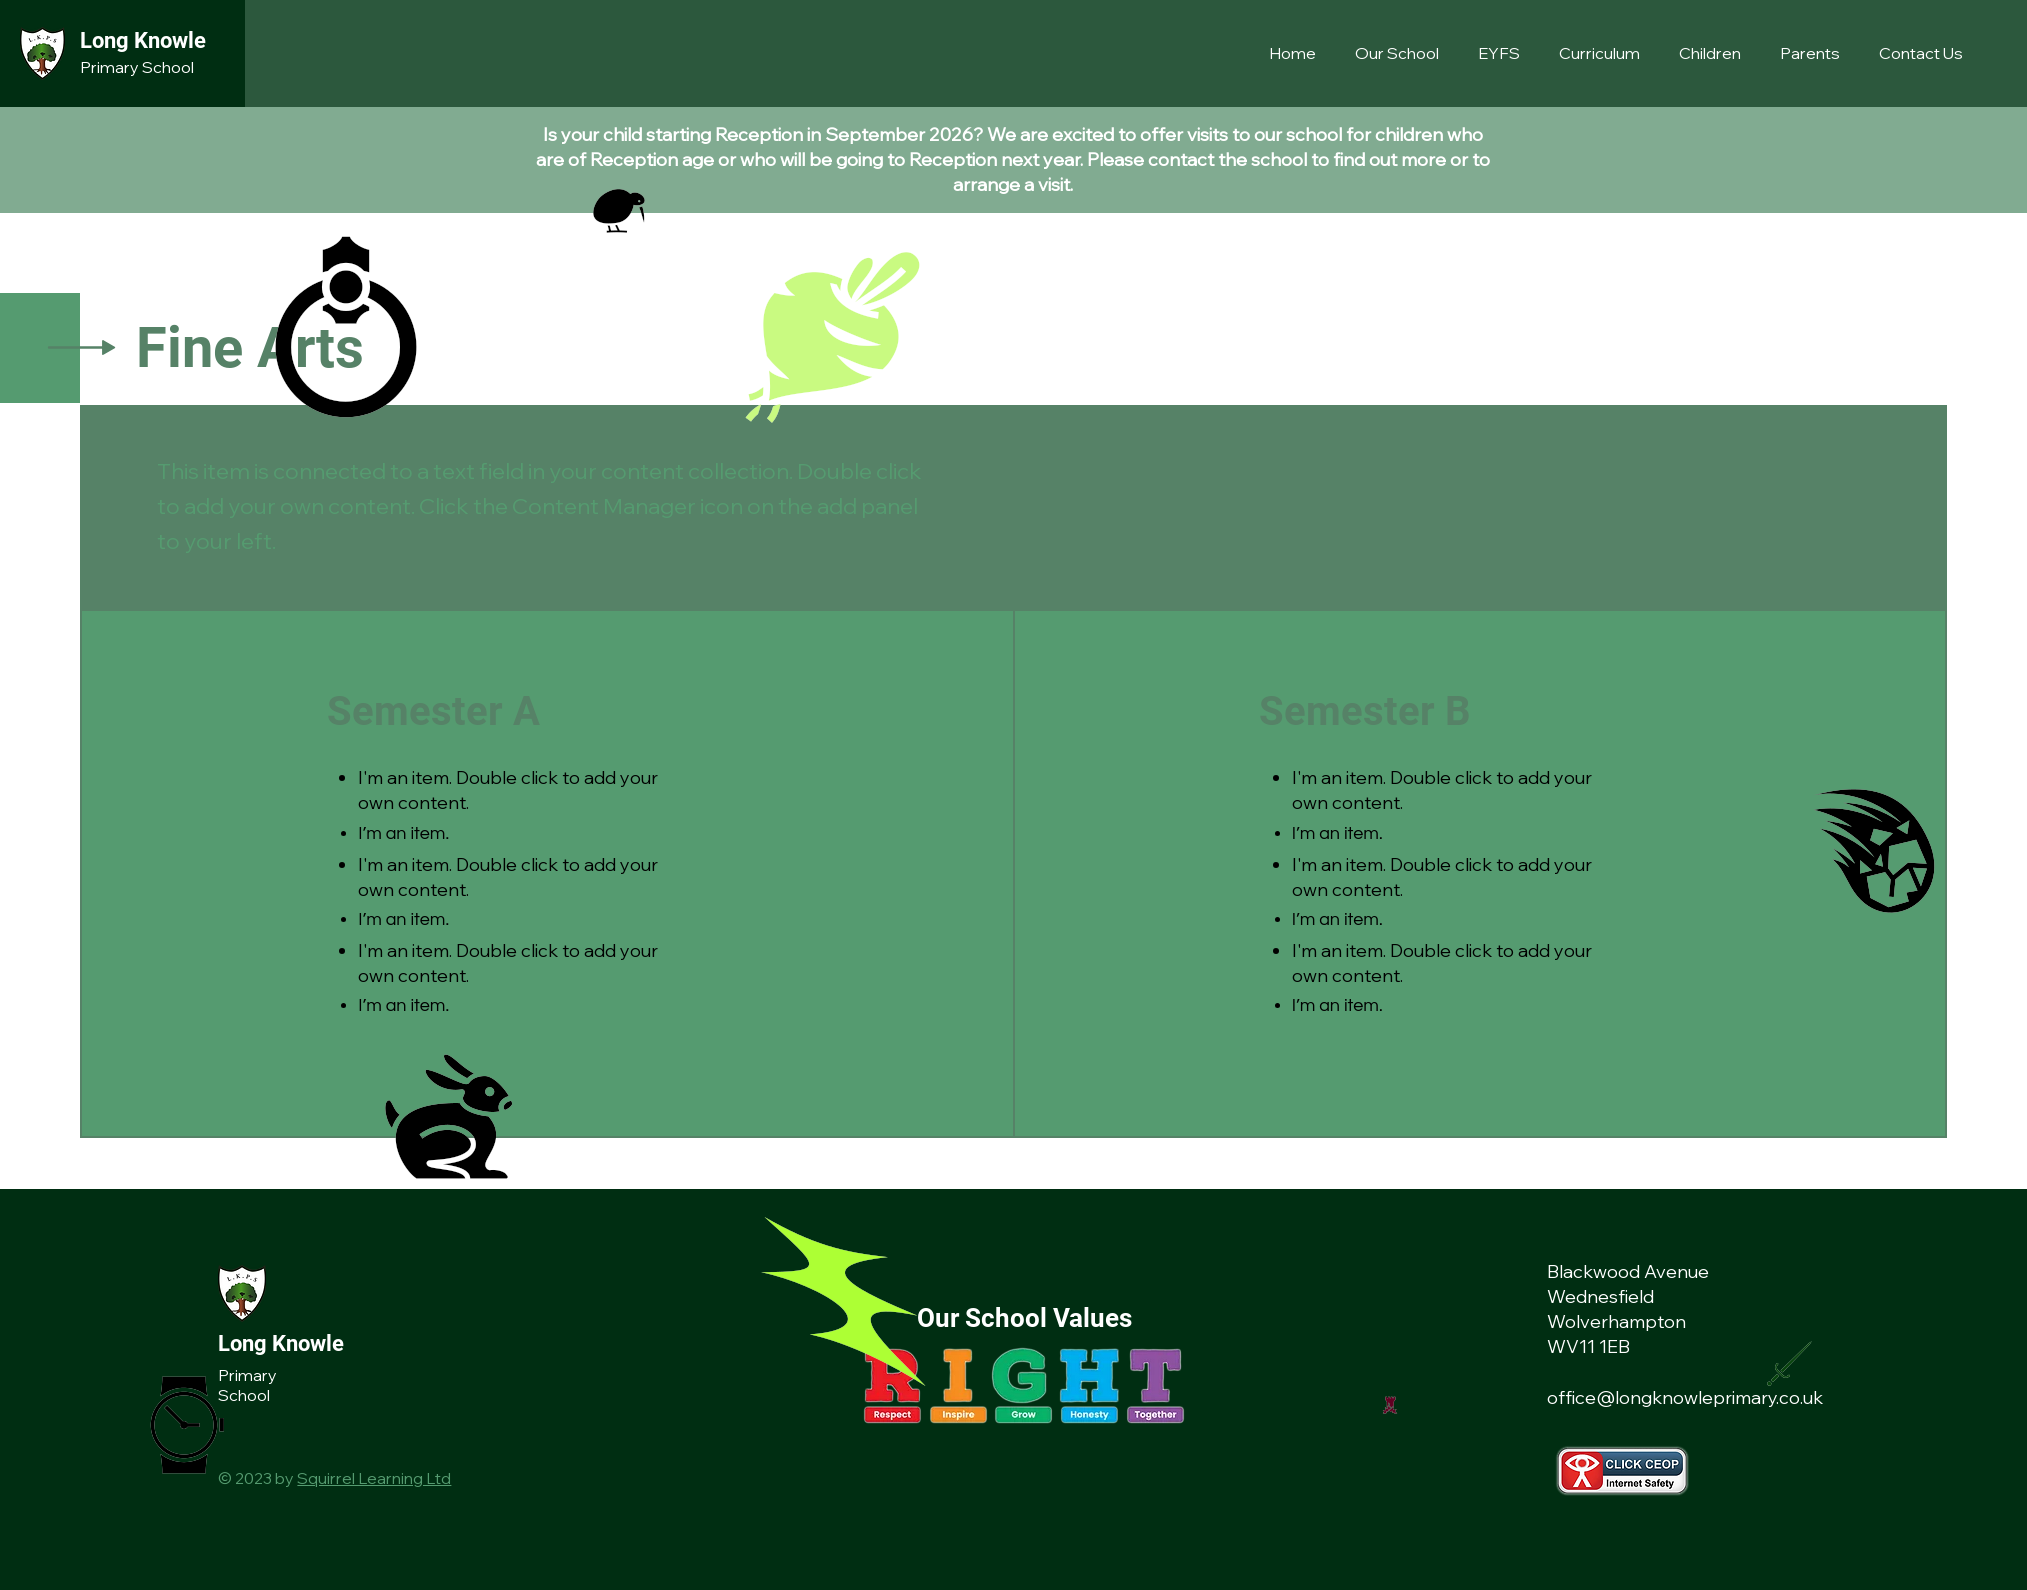 The width and height of the screenshot is (2027, 1590). I want to click on demolish or destroy a building, so click(1390, 1405).